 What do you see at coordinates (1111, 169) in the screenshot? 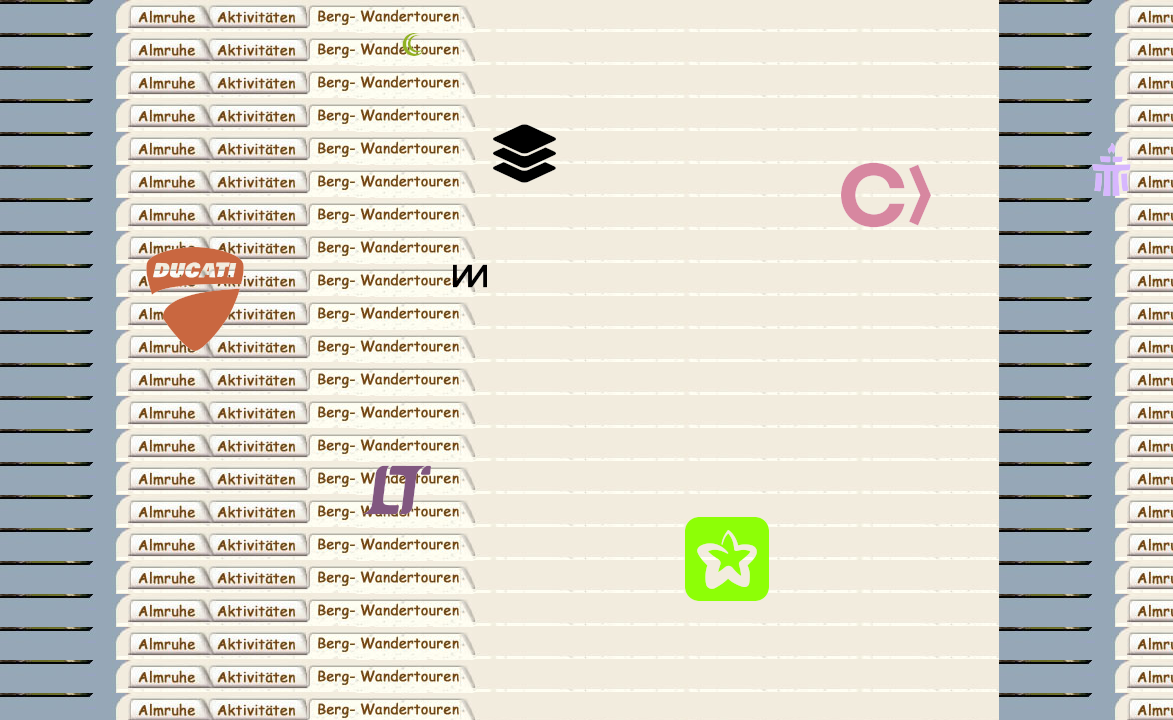
I see `visit Red Candle Games website or store page` at bounding box center [1111, 169].